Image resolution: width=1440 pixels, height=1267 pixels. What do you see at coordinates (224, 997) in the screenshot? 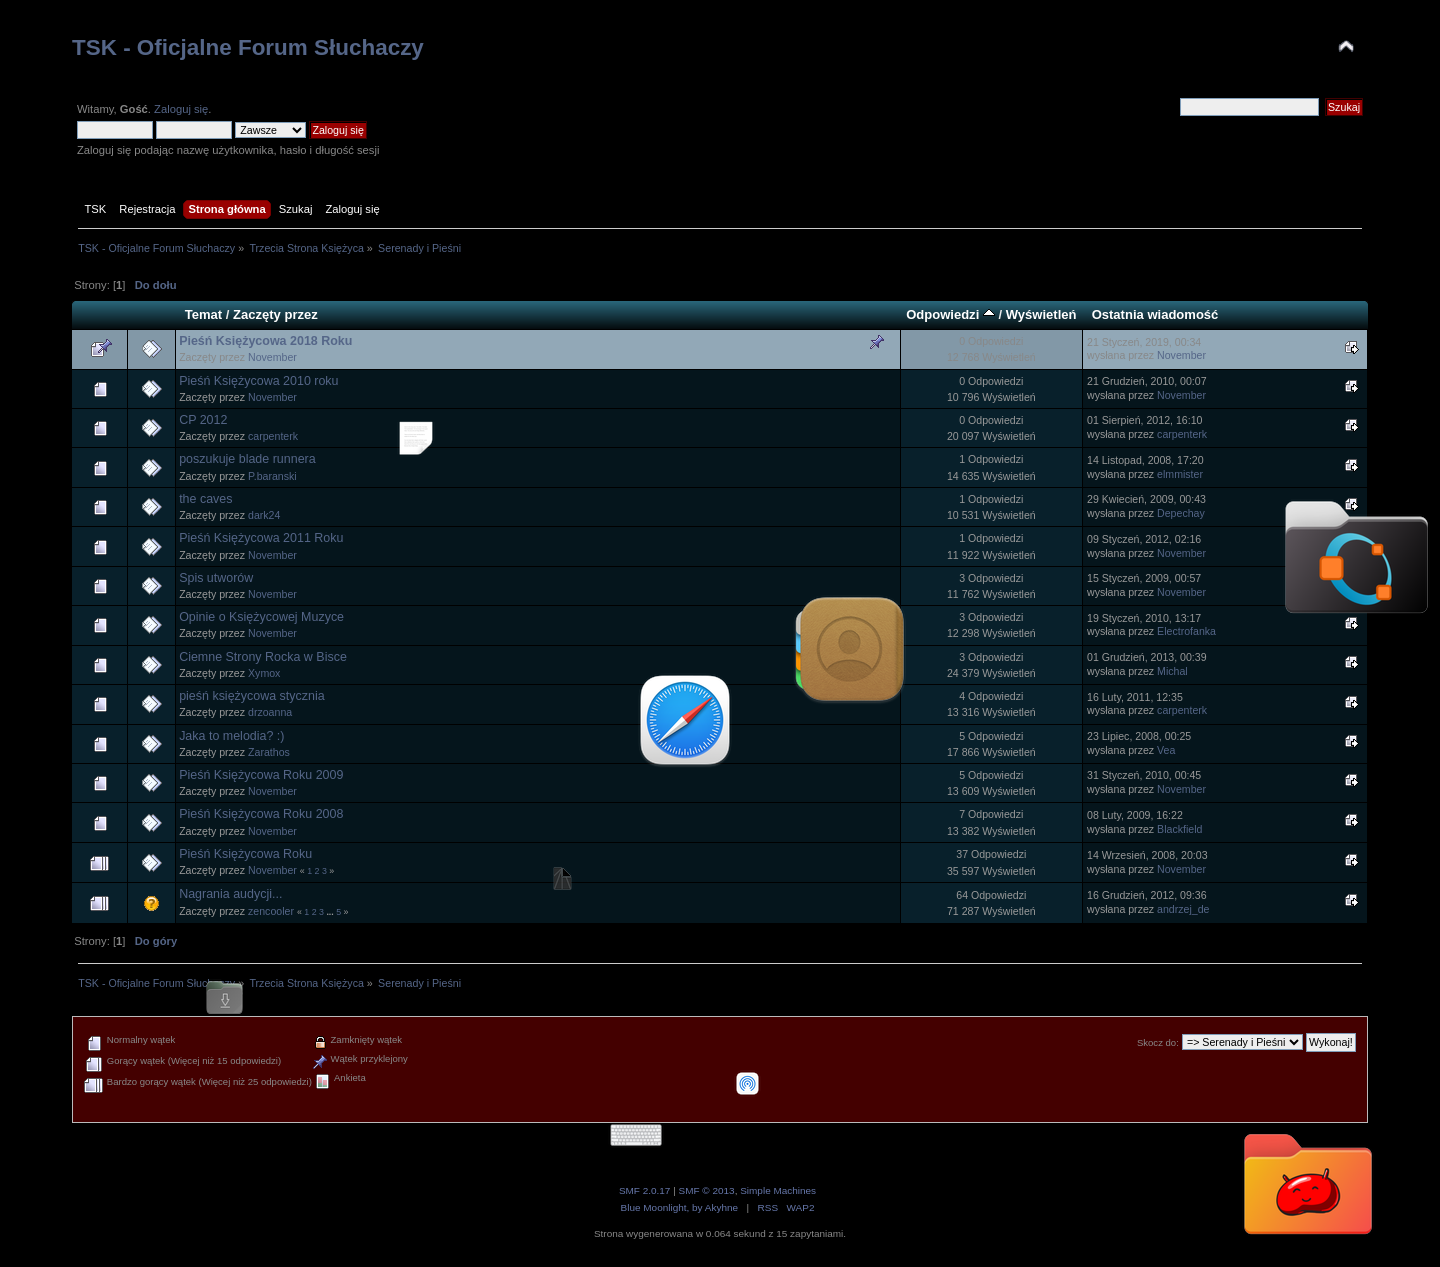
I see `open downloads folder` at bounding box center [224, 997].